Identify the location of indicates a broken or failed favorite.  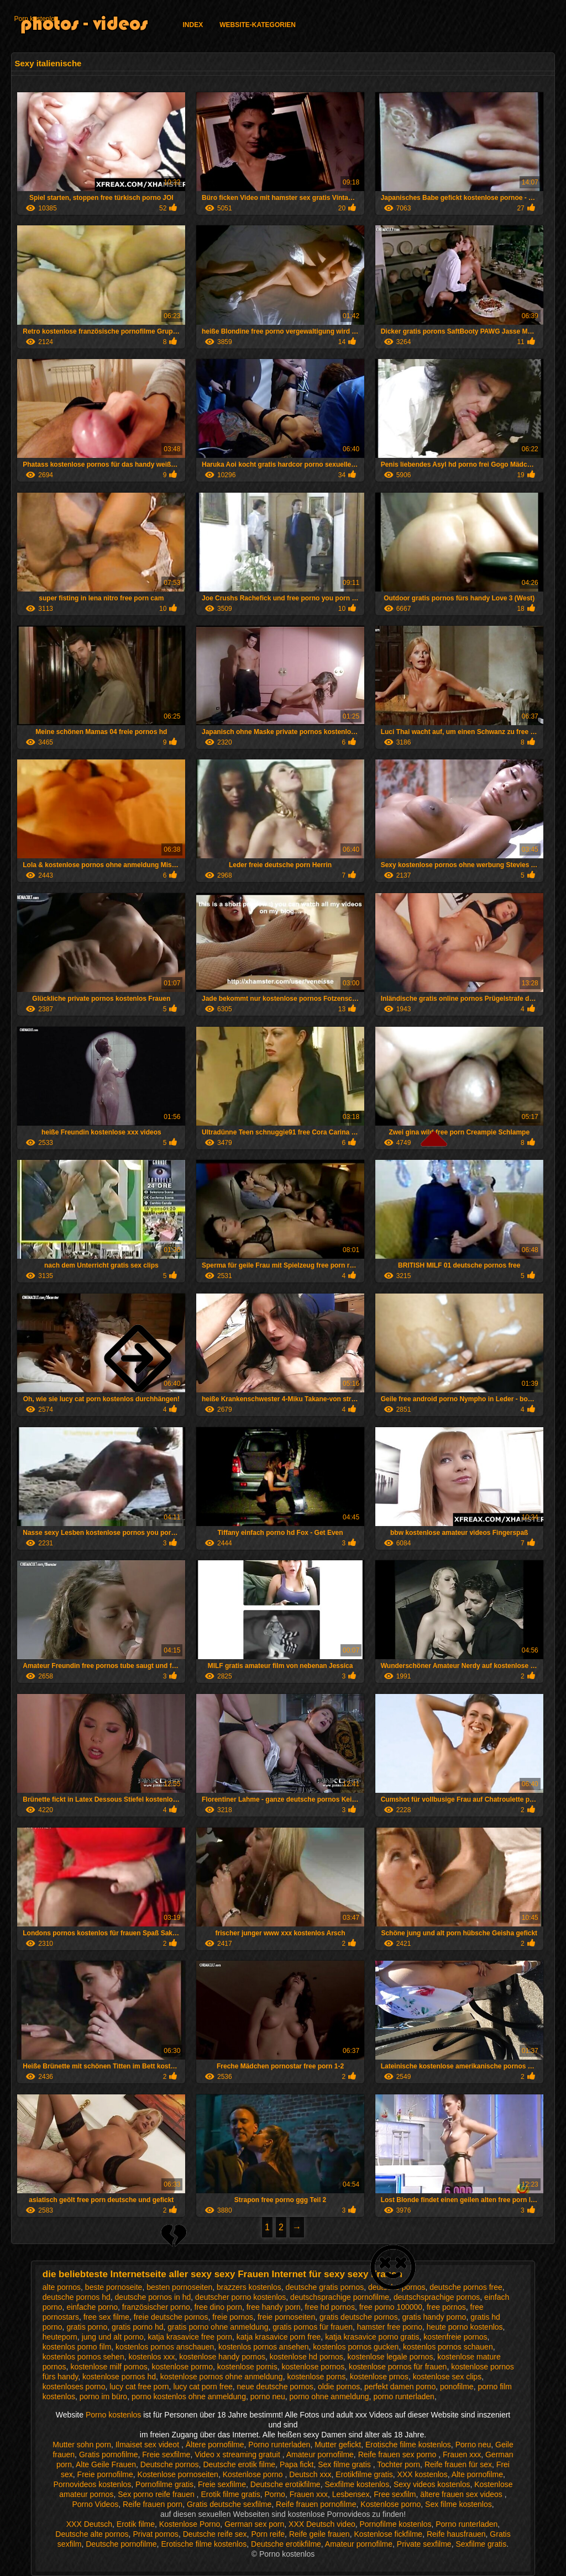
(174, 2236).